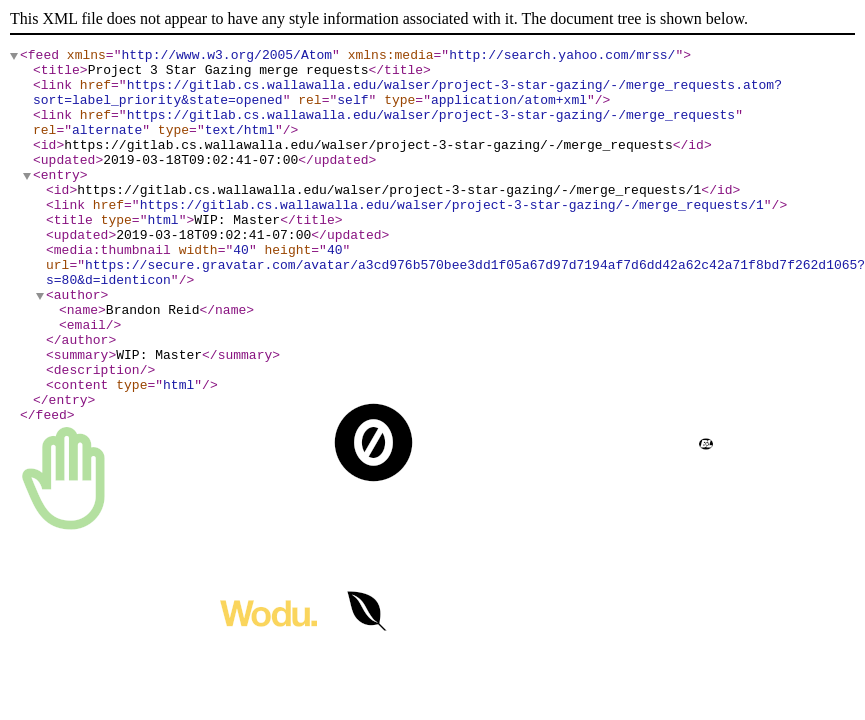 This screenshot has height=720, width=865. Describe the element at coordinates (373, 442) in the screenshot. I see `indicates content is in the public domain (CC0 license)` at that location.